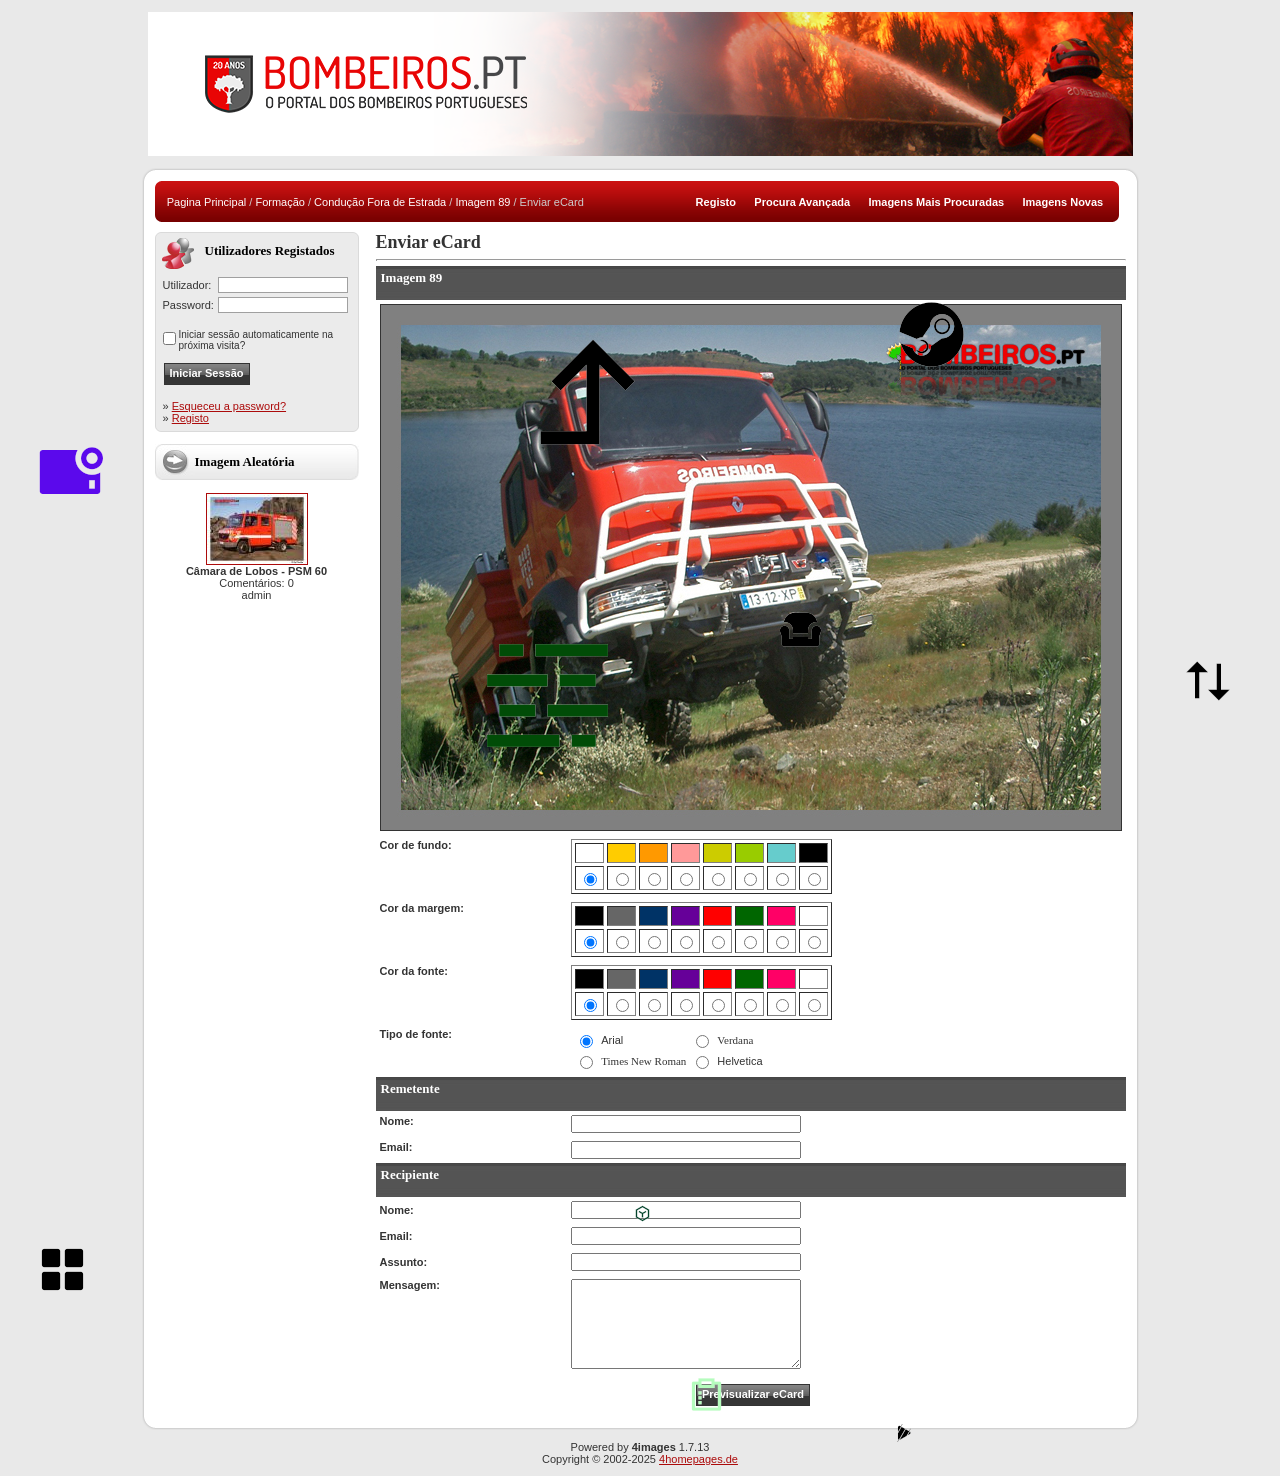 Image resolution: width=1280 pixels, height=1476 pixels. What do you see at coordinates (642, 1213) in the screenshot?
I see `view instance details` at bounding box center [642, 1213].